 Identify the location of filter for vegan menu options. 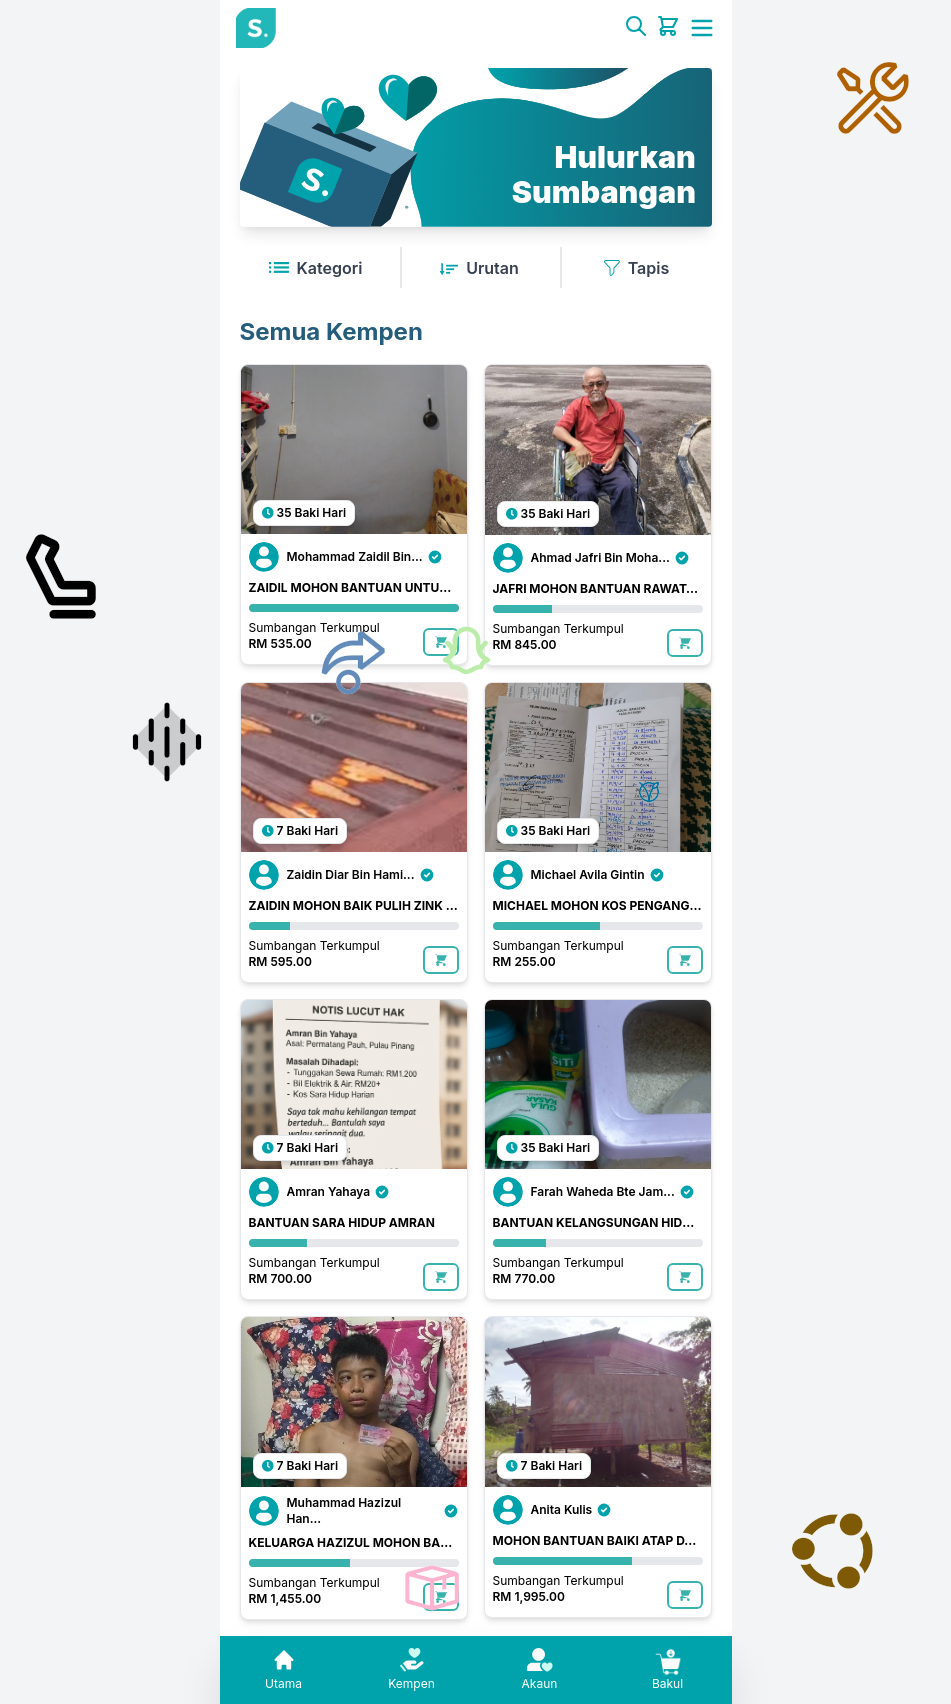
(649, 792).